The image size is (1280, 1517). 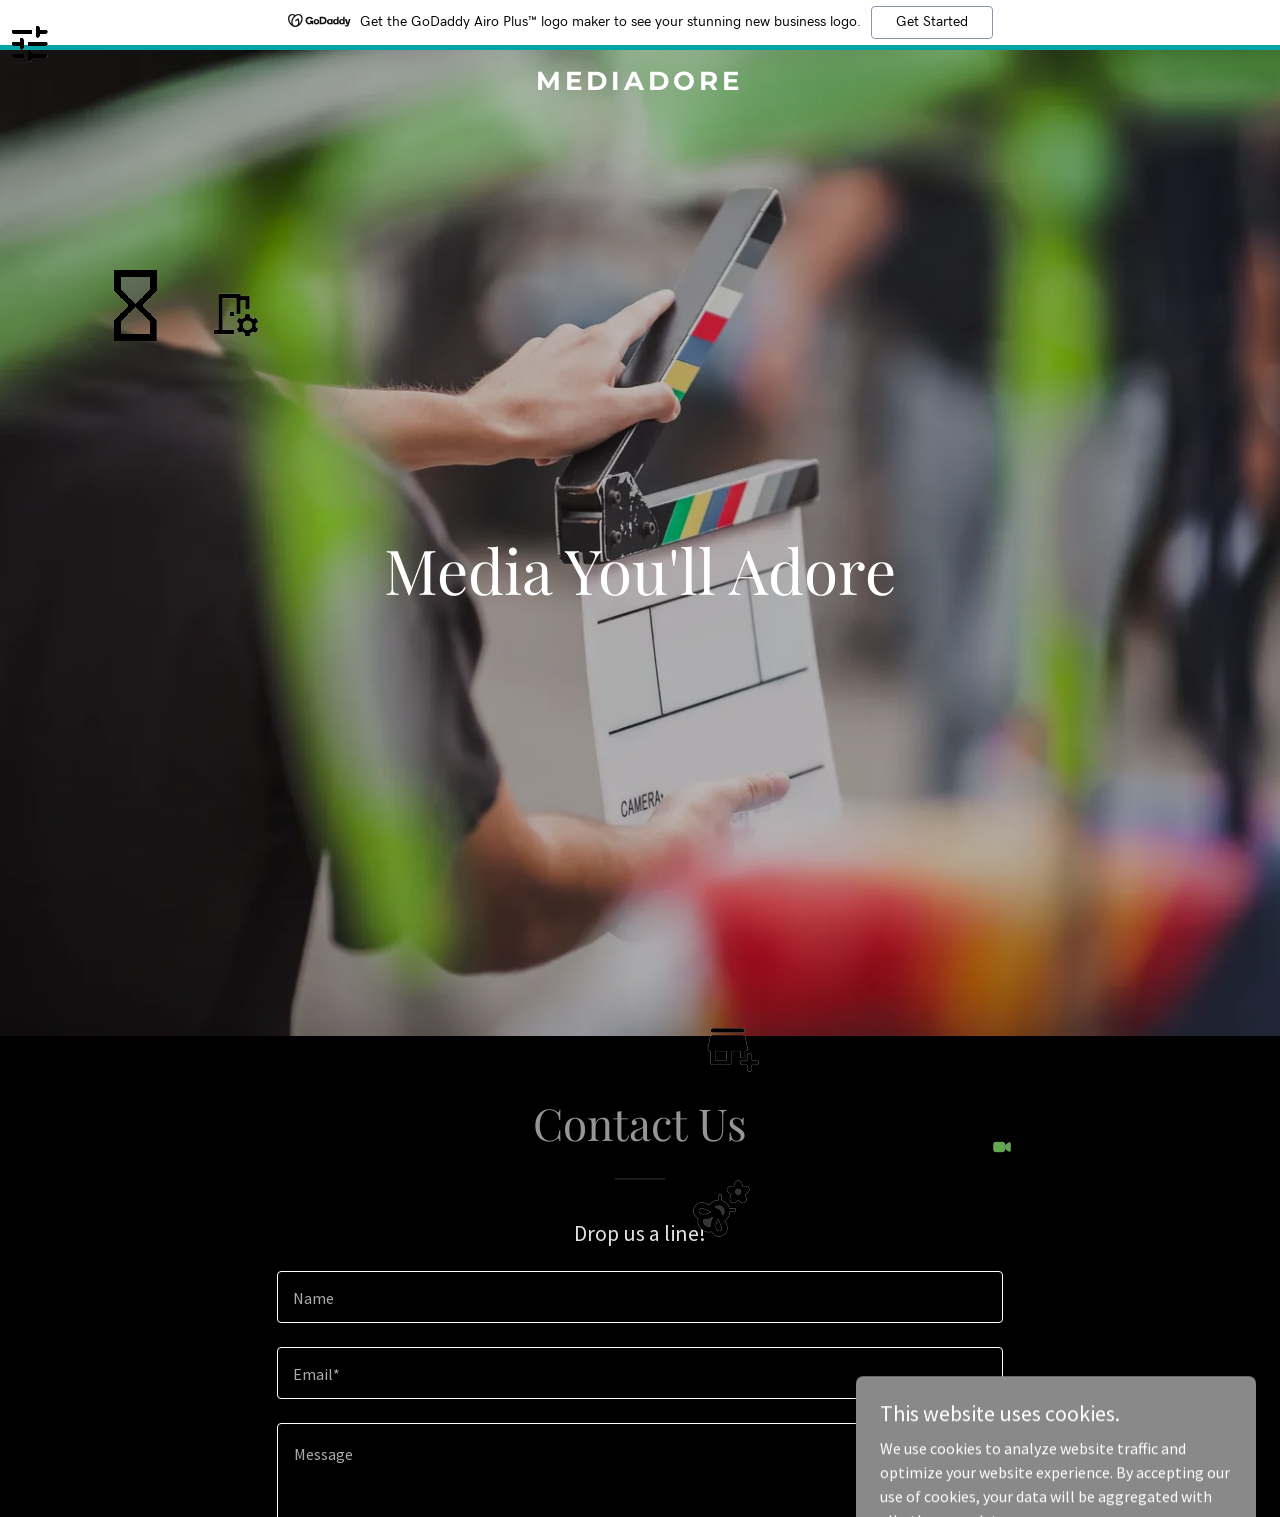 What do you see at coordinates (733, 1046) in the screenshot?
I see `add a new business location` at bounding box center [733, 1046].